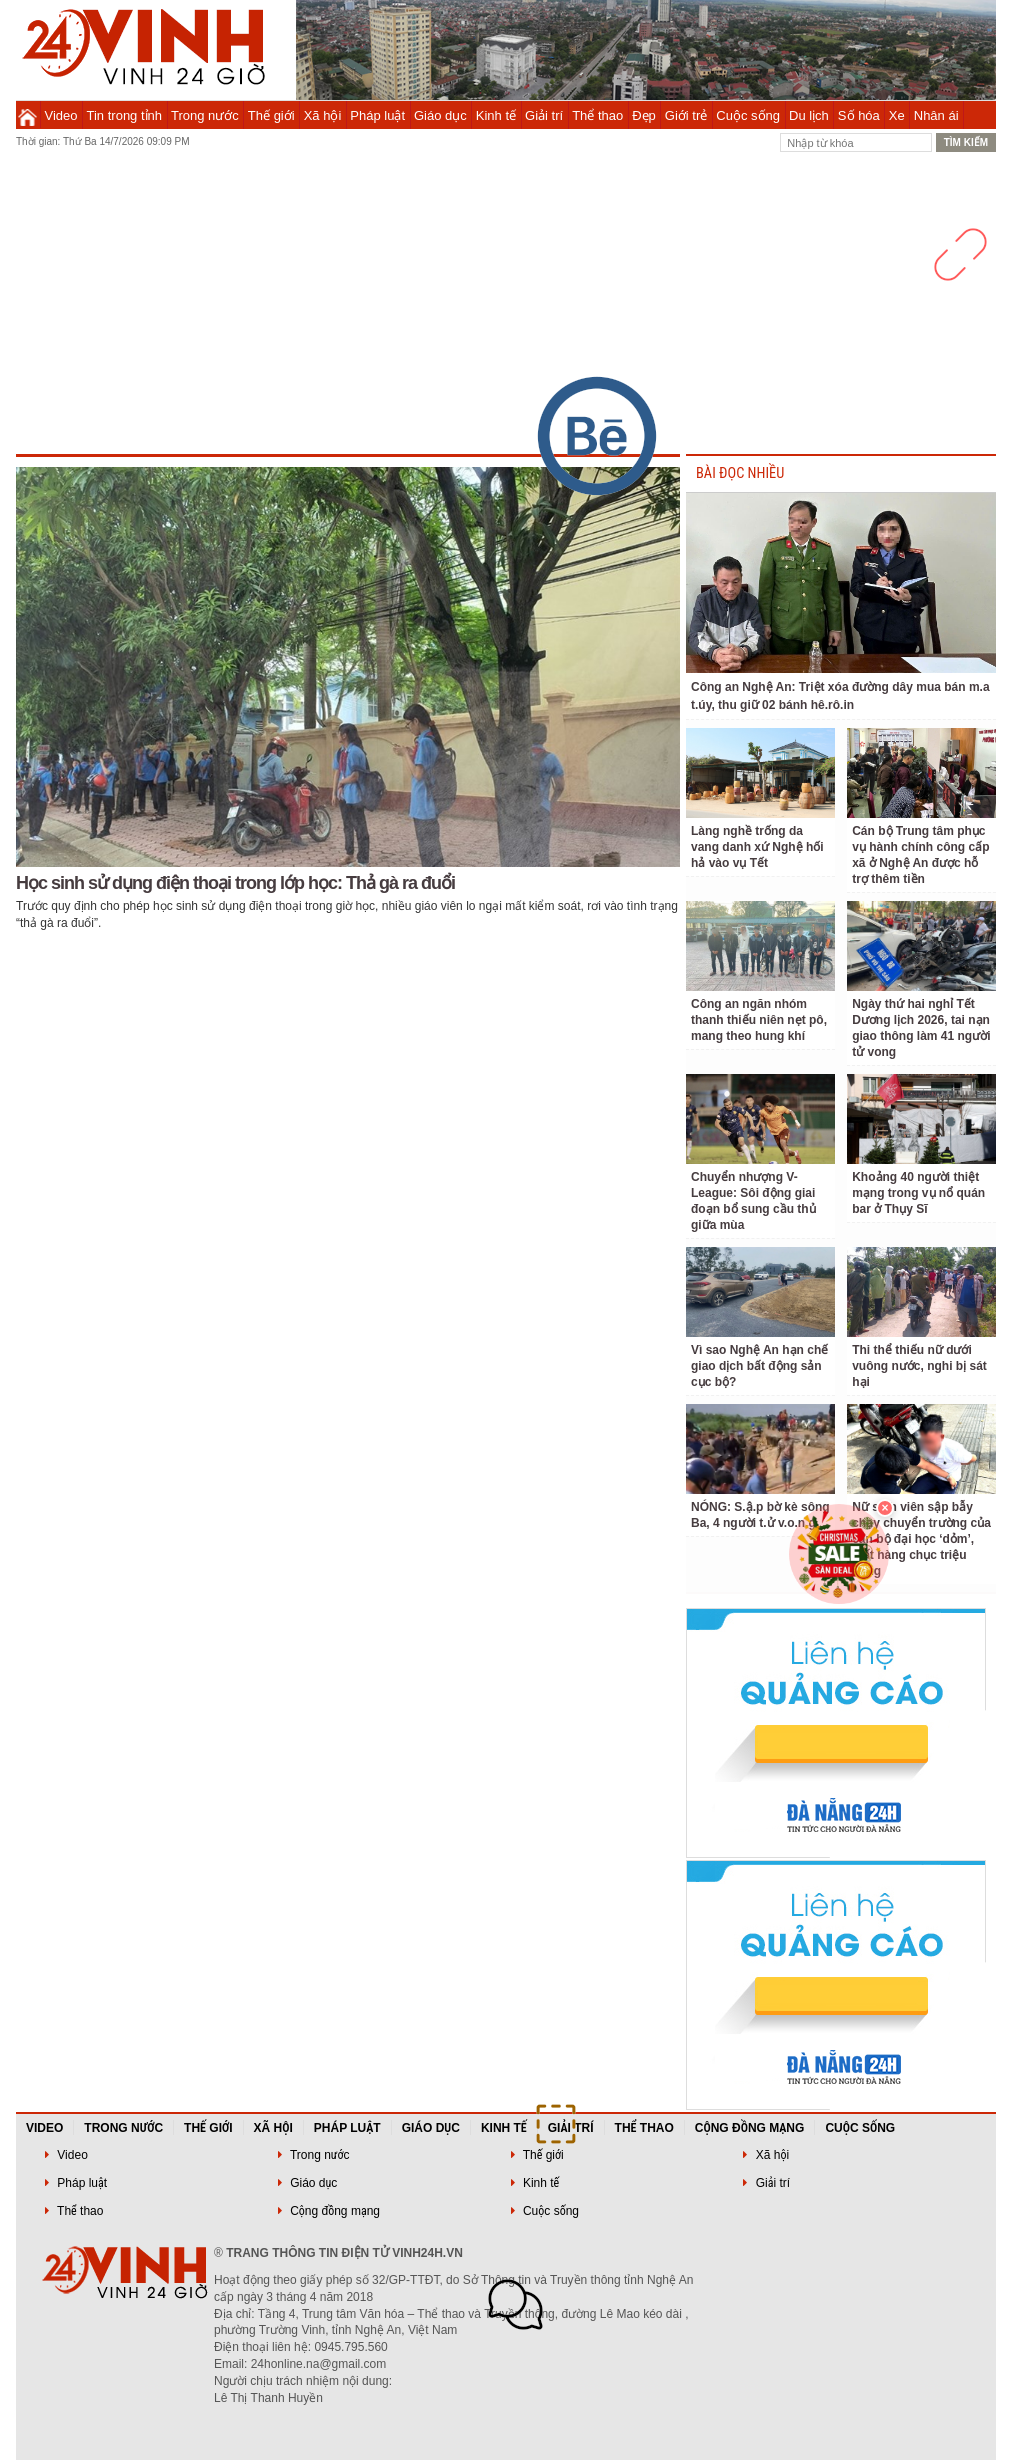  Describe the element at coordinates (515, 2304) in the screenshot. I see `open chat or messaging` at that location.